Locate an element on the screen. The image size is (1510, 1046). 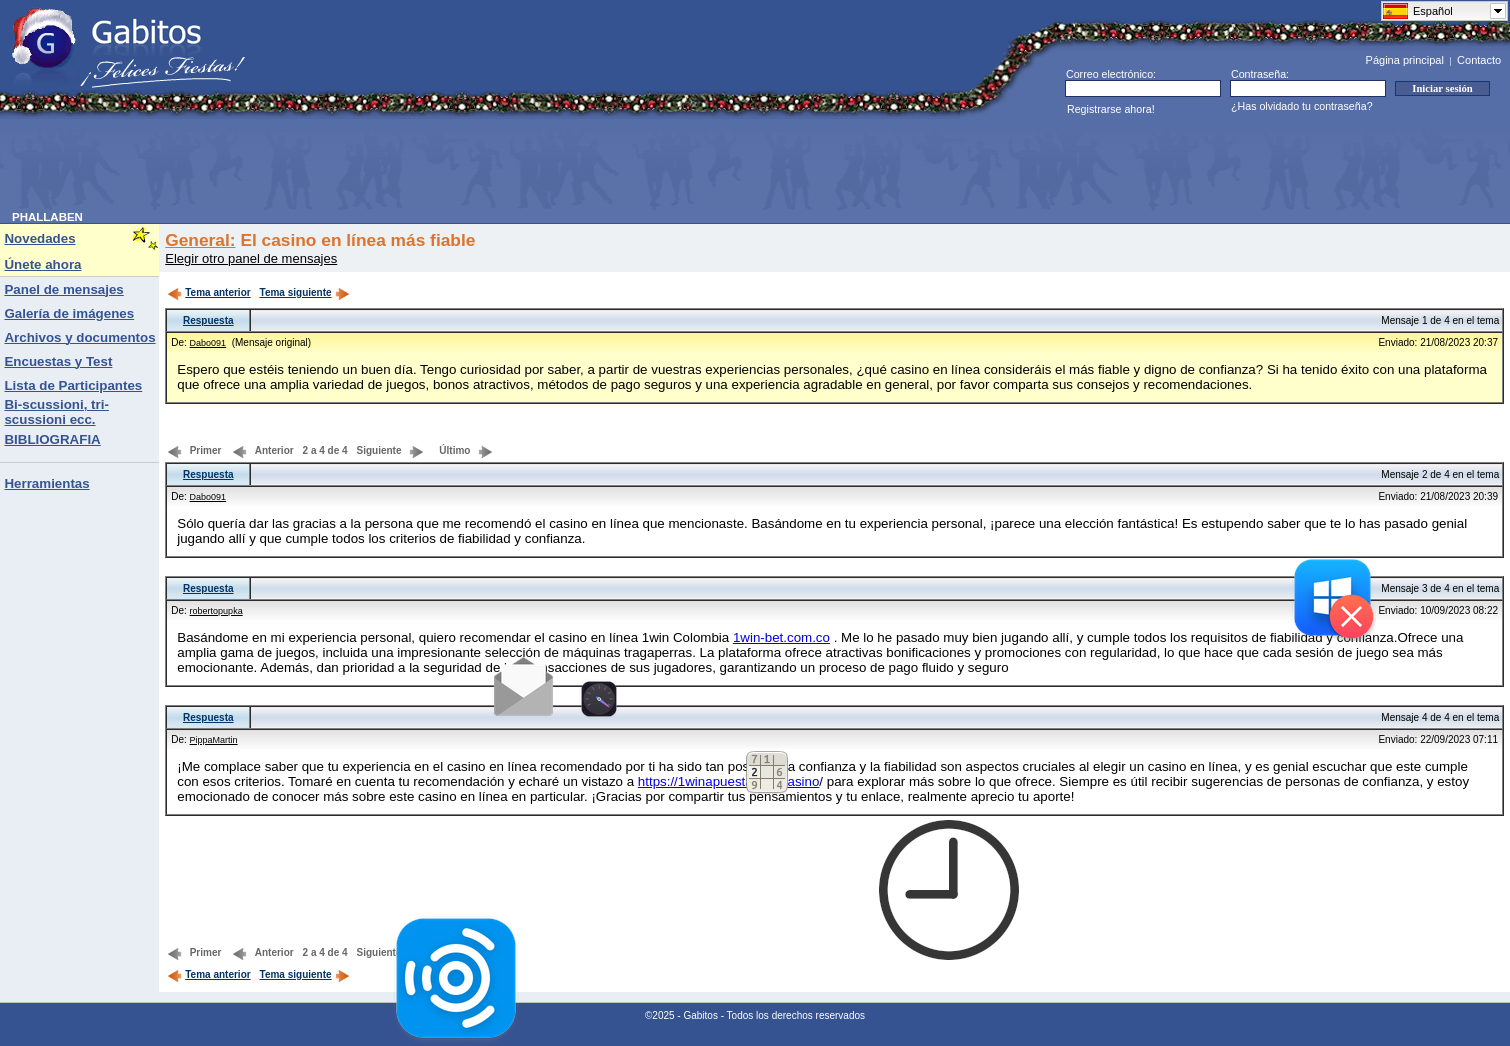
indicates new mail or email notification is located at coordinates (523, 686).